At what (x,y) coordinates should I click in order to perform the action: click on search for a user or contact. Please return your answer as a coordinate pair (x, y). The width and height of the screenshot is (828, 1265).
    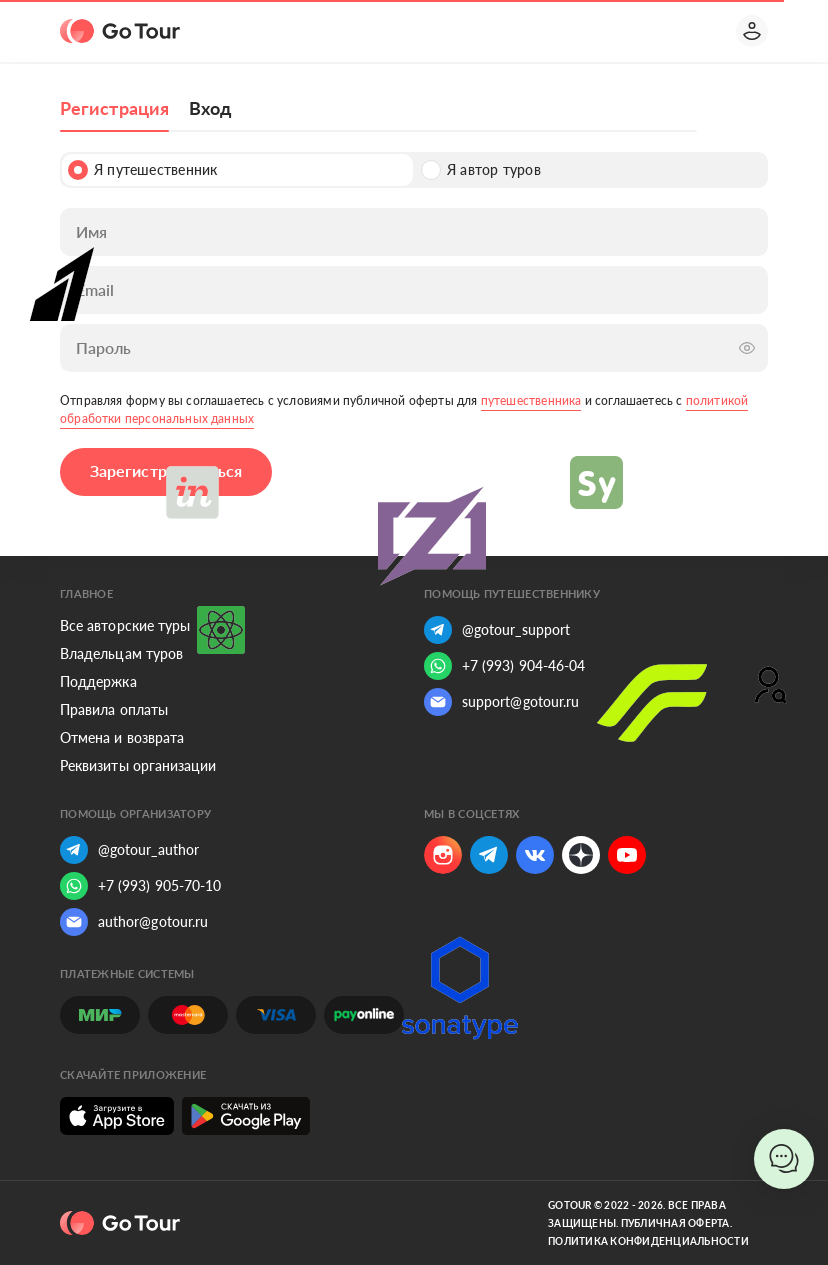
    Looking at the image, I should click on (768, 685).